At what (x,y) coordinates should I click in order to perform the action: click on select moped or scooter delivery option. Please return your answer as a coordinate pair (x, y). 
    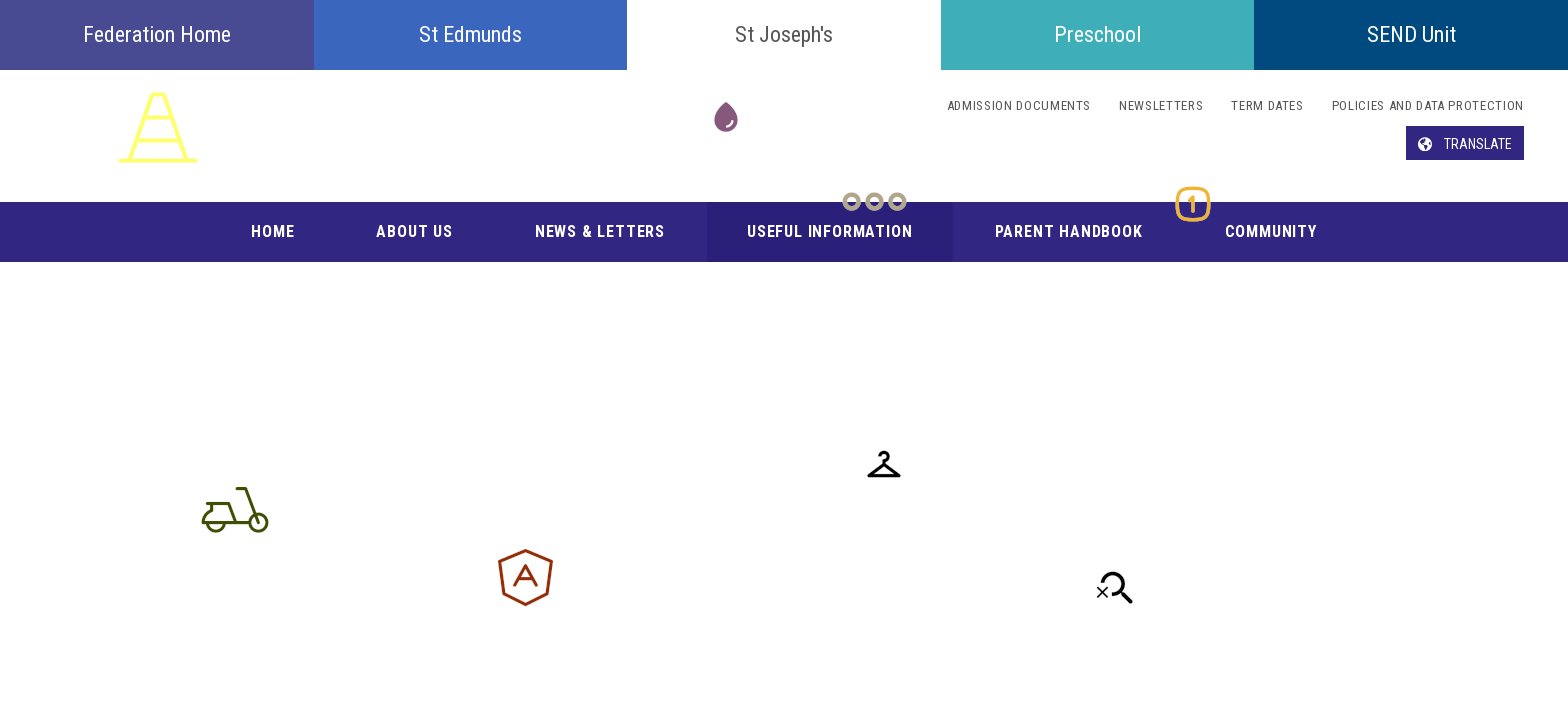
    Looking at the image, I should click on (235, 512).